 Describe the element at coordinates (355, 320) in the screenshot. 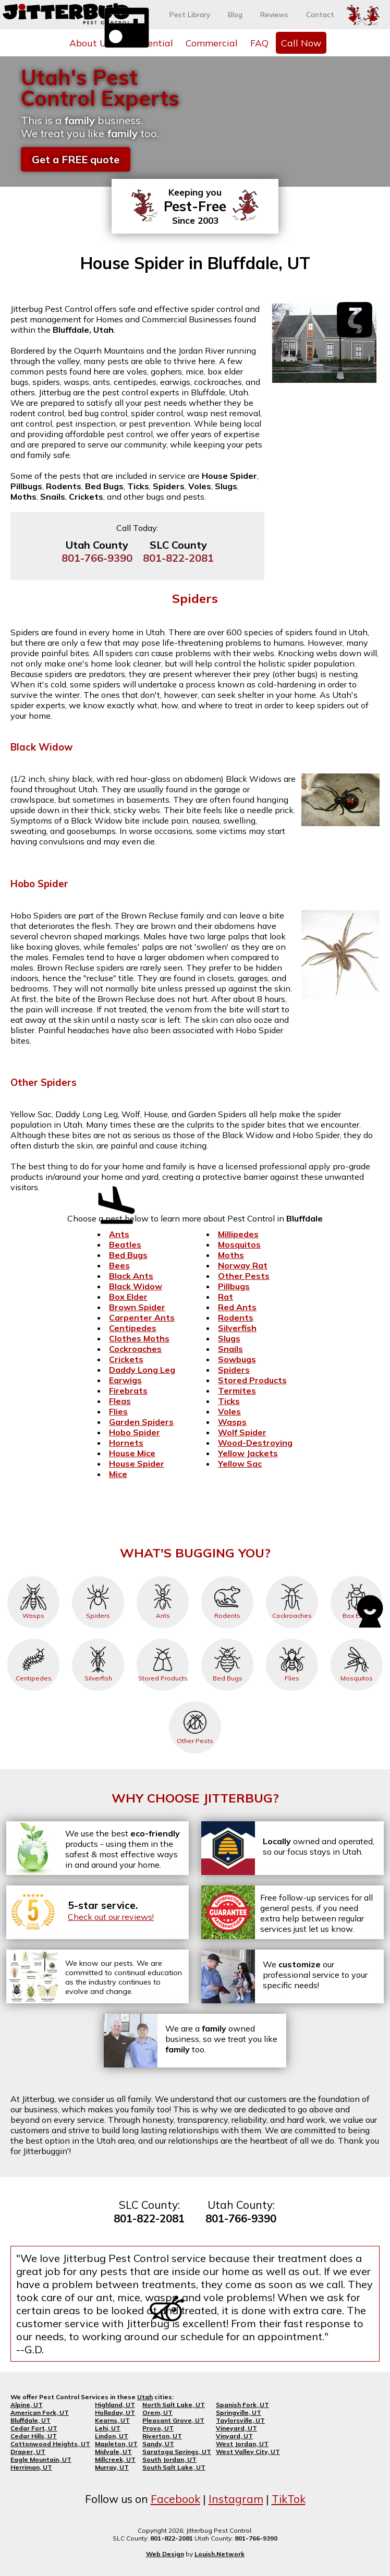

I see `open zettlr markdown editor` at that location.